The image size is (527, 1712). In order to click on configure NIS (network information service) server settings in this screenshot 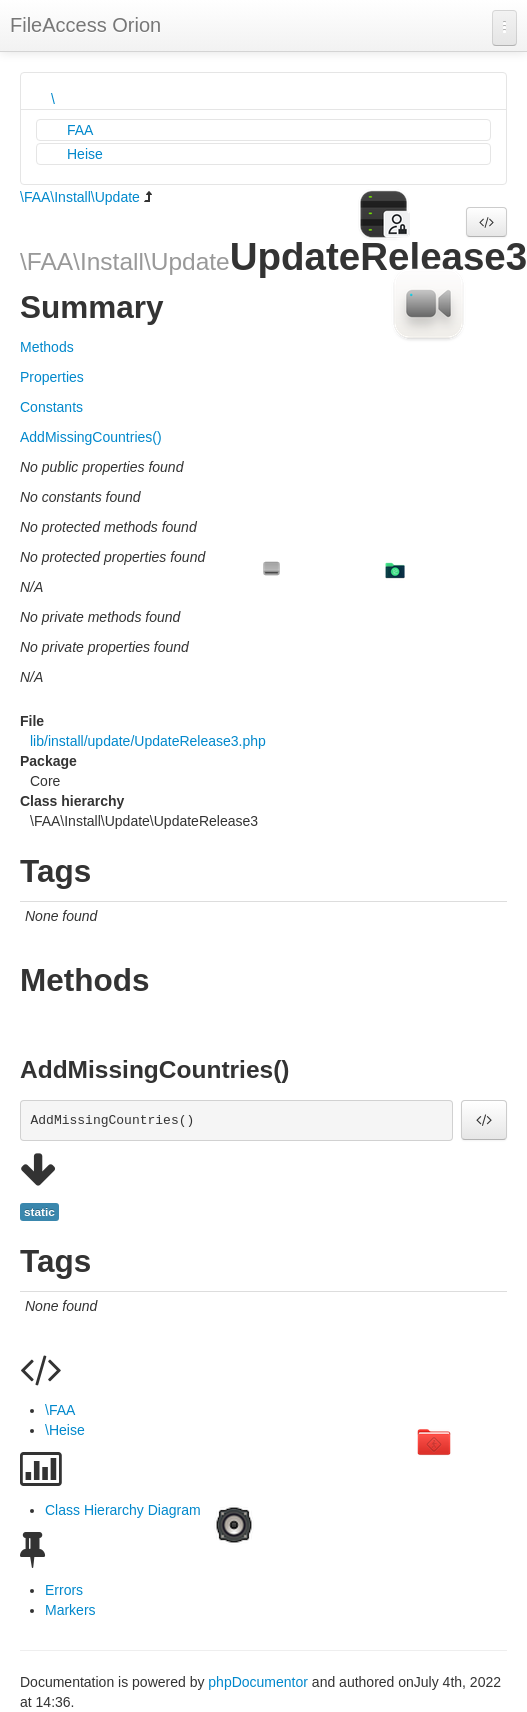, I will do `click(384, 215)`.